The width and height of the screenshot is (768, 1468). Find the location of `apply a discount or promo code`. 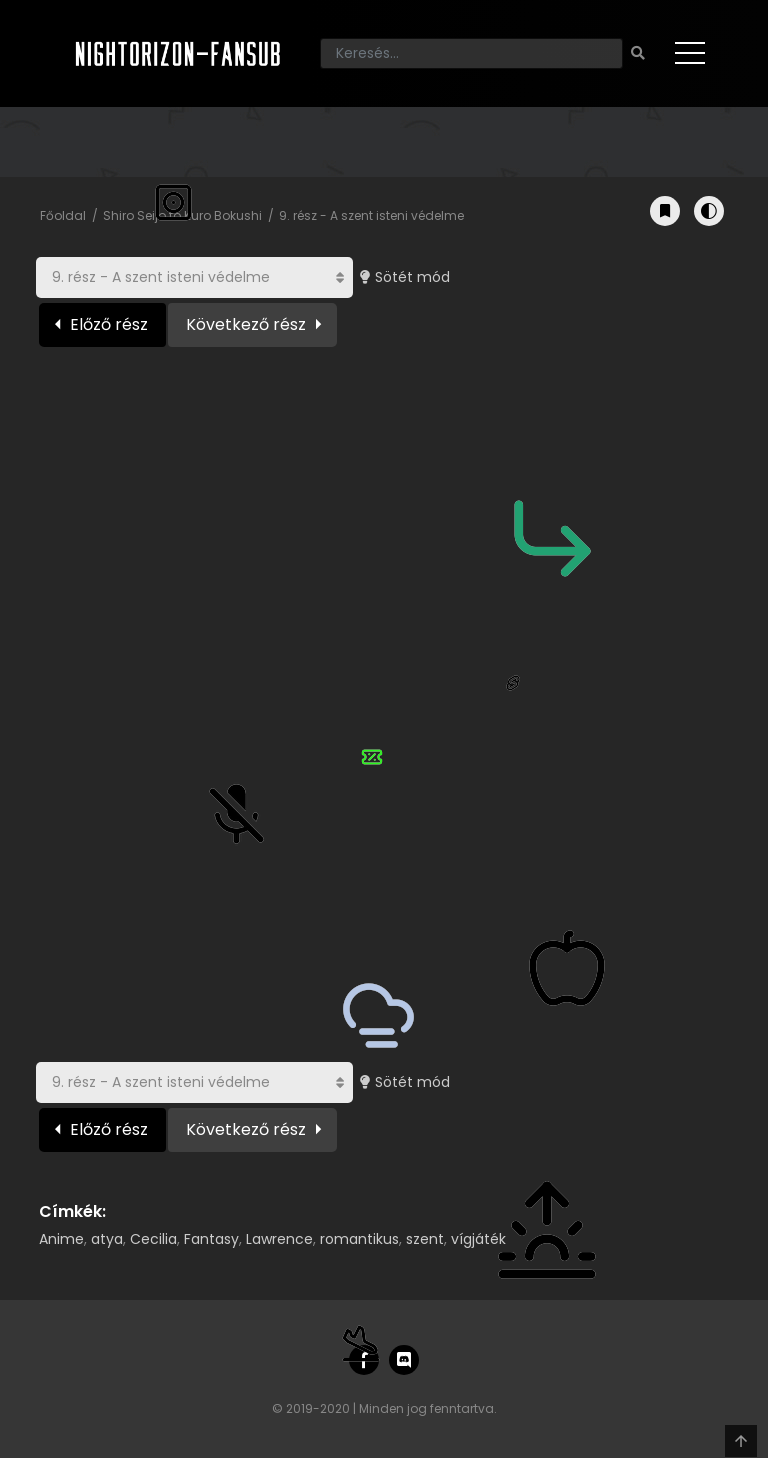

apply a discount or promo code is located at coordinates (372, 757).